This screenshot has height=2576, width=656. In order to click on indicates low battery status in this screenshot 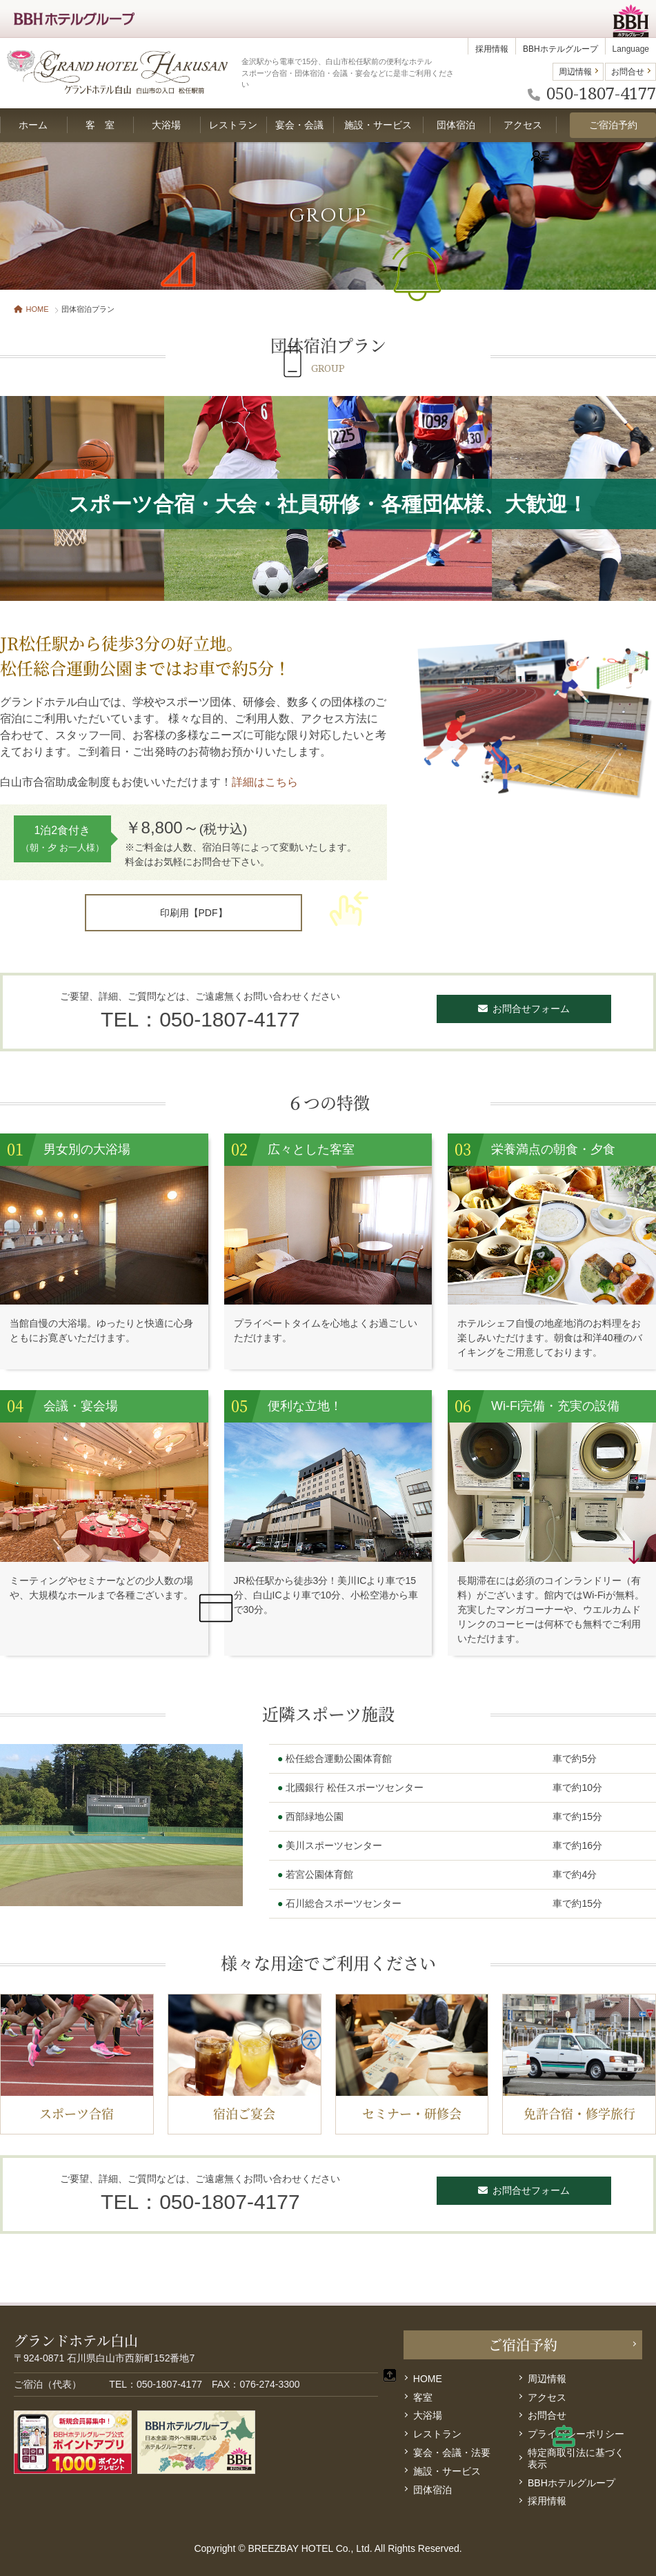, I will do `click(292, 362)`.